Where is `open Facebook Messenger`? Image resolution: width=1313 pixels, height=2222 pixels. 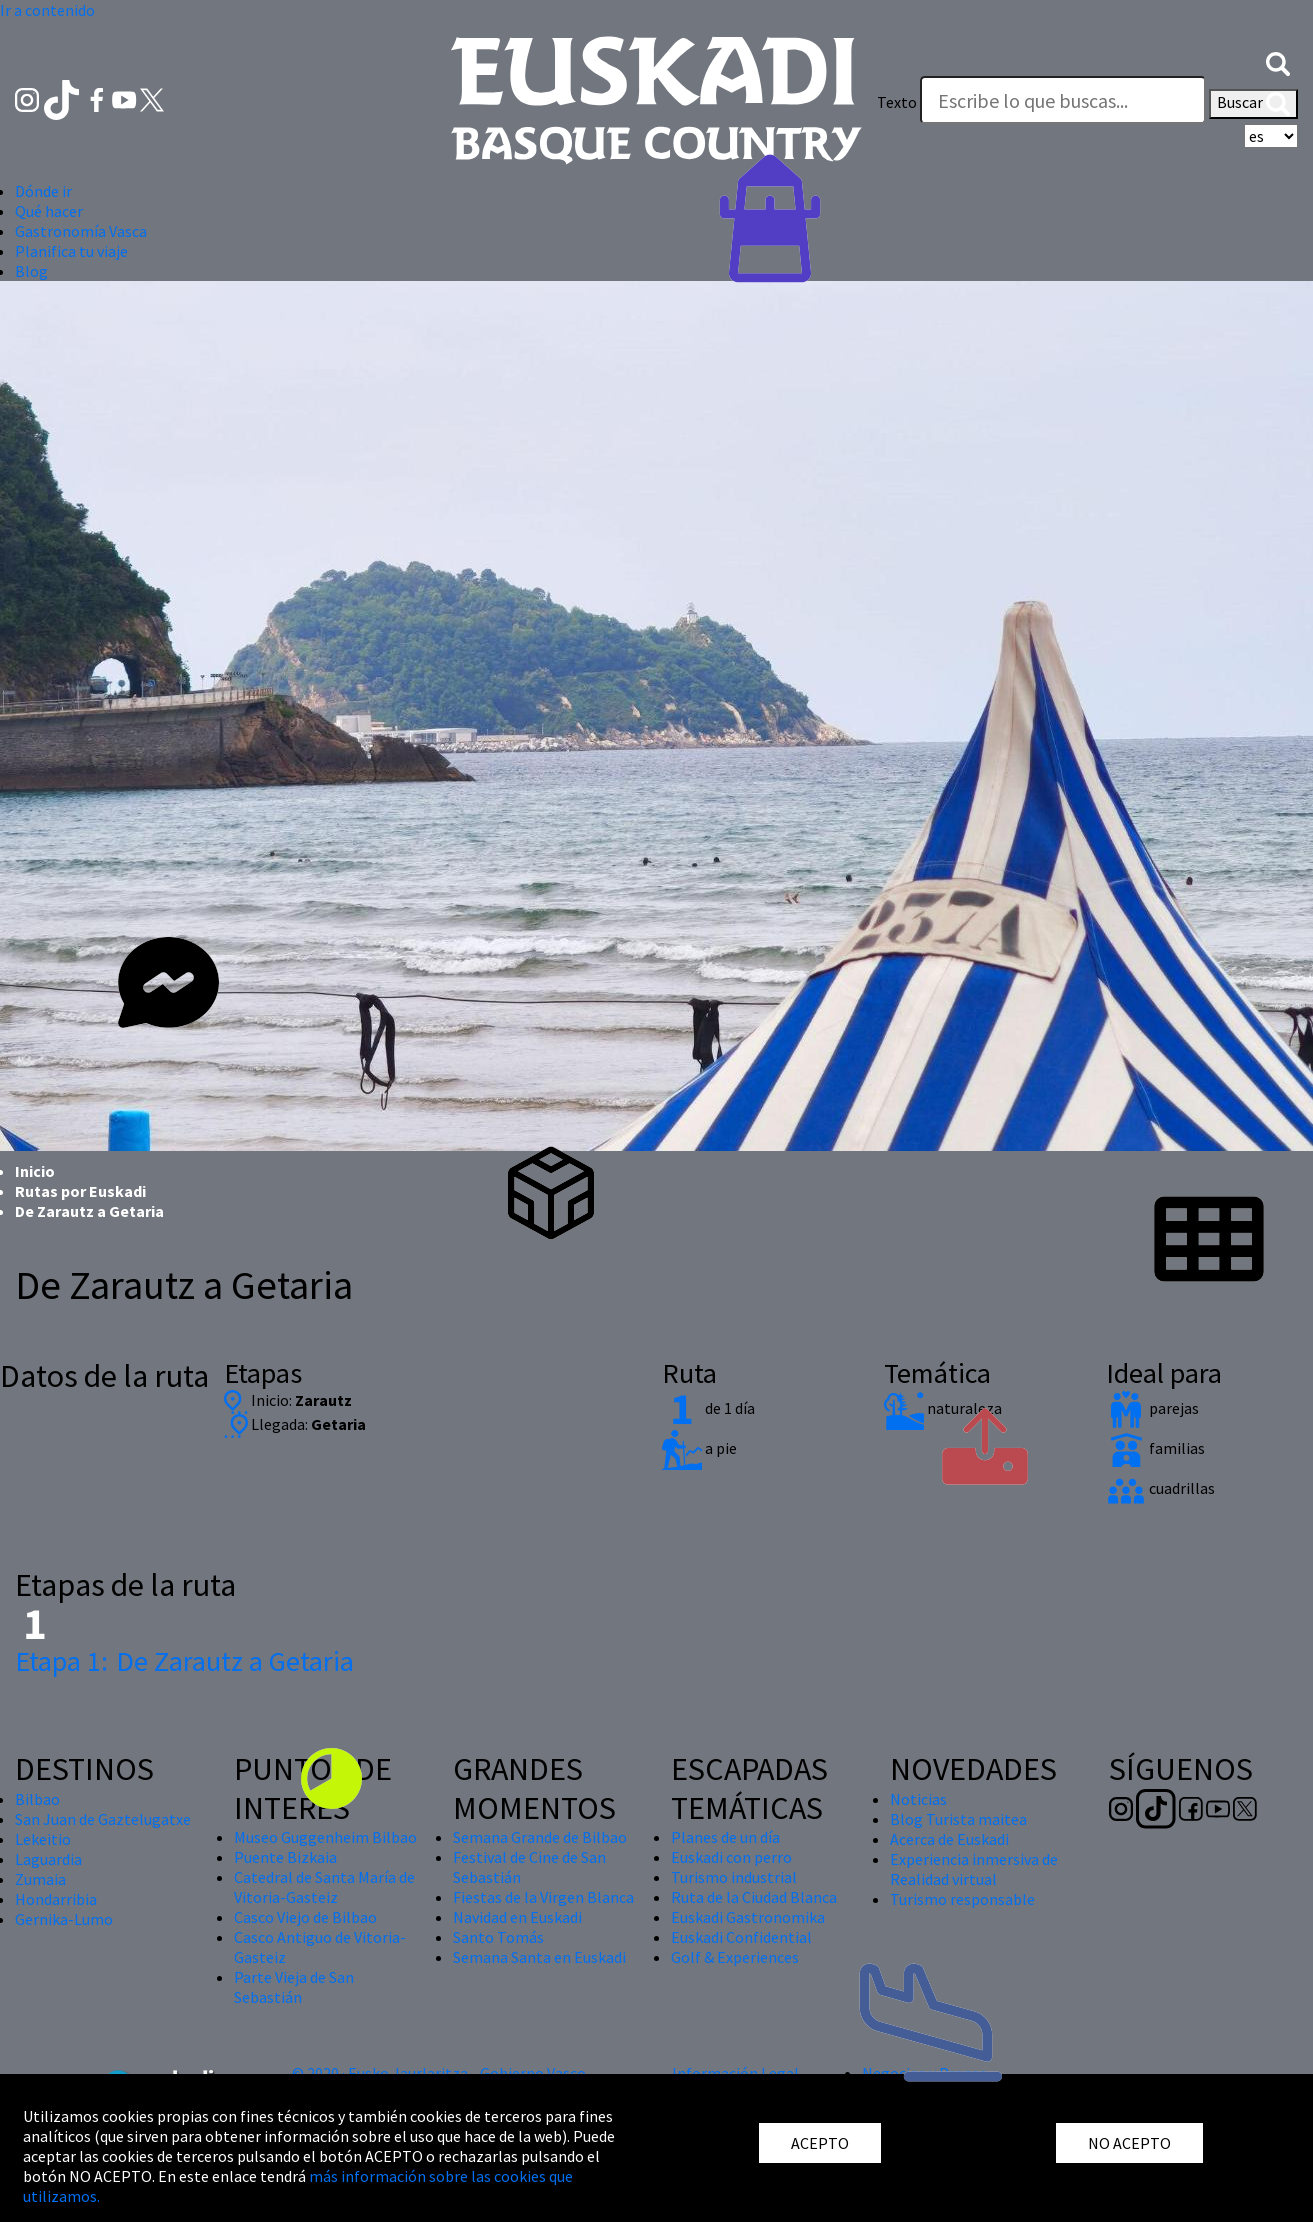 open Facebook Messenger is located at coordinates (168, 982).